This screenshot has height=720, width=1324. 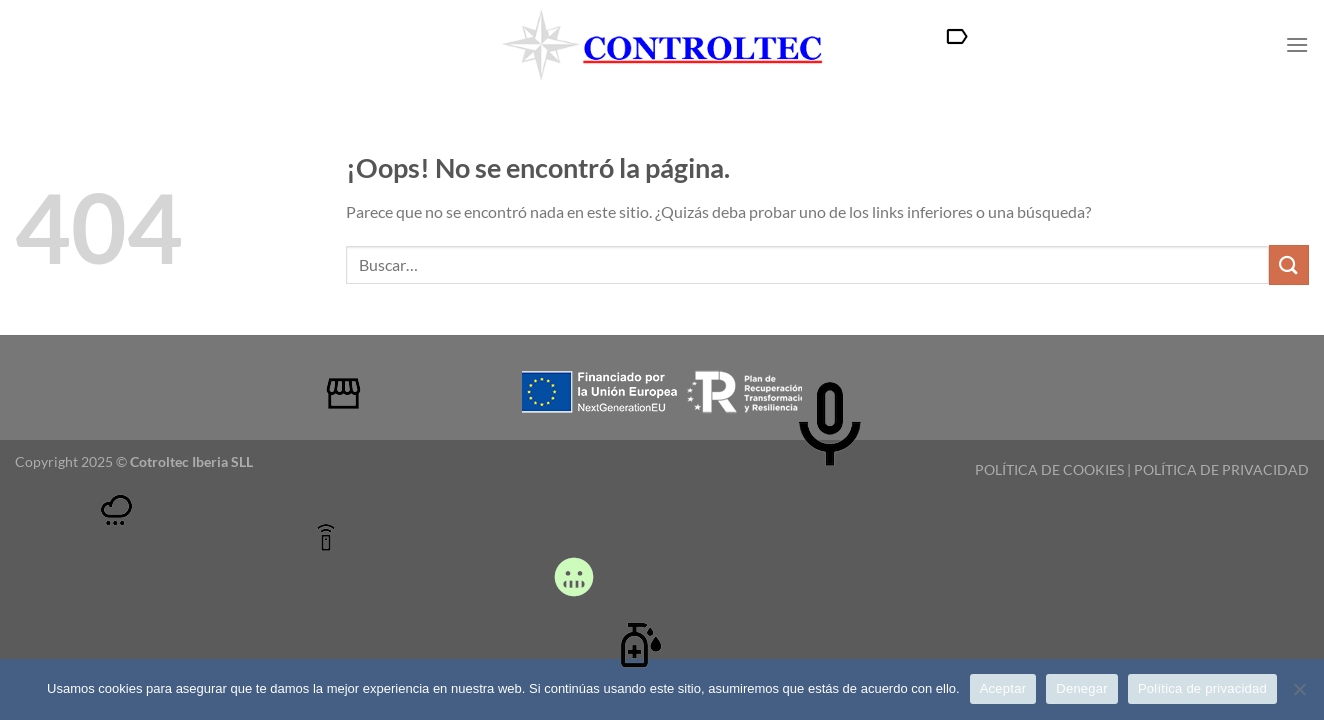 I want to click on indicates snowy weather conditions, so click(x=116, y=511).